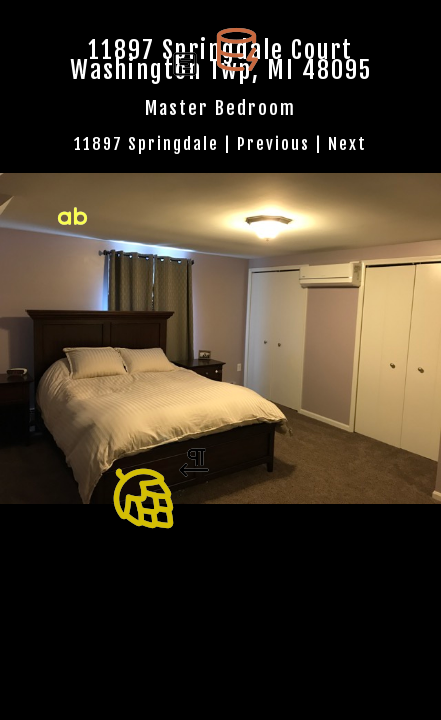 This screenshot has width=441, height=720. I want to click on align text to the left, so click(194, 462).